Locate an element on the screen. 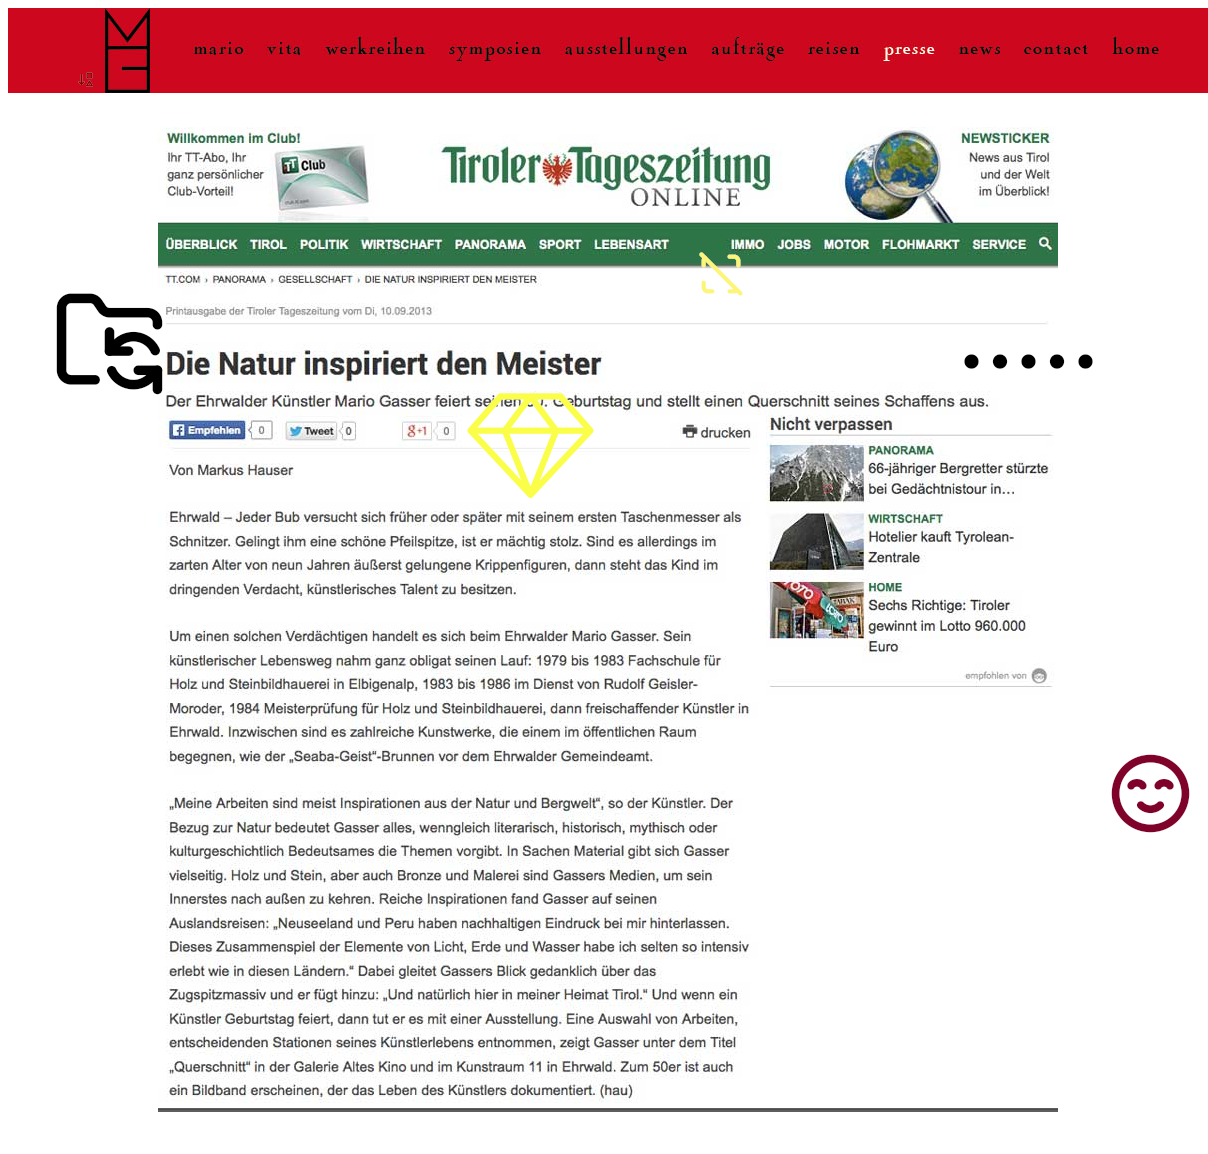 The height and width of the screenshot is (1154, 1208). indicates a divider or separator between content sections is located at coordinates (1028, 361).